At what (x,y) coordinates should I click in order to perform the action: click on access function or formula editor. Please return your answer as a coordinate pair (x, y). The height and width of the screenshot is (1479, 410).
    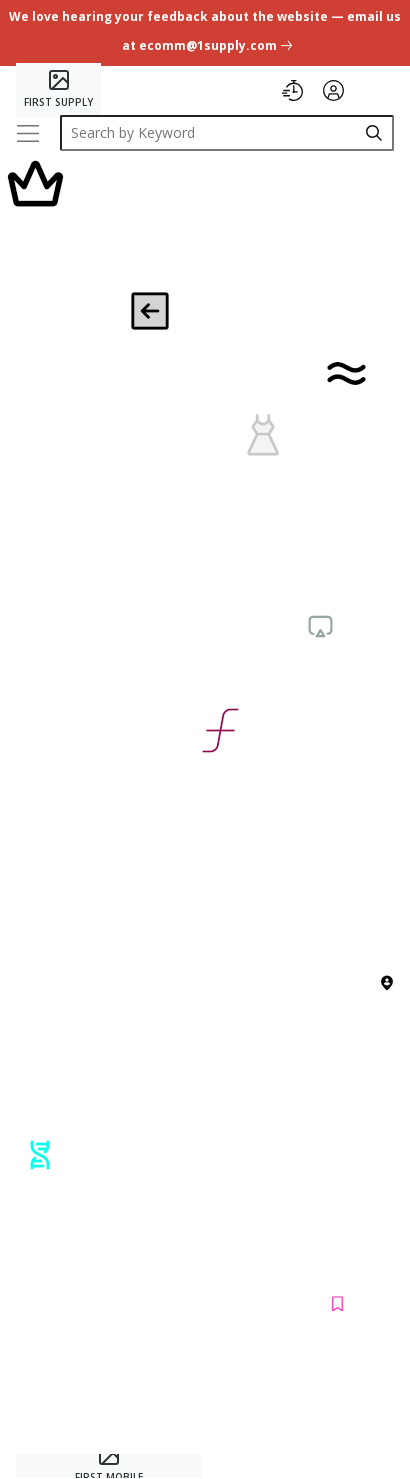
    Looking at the image, I should click on (220, 730).